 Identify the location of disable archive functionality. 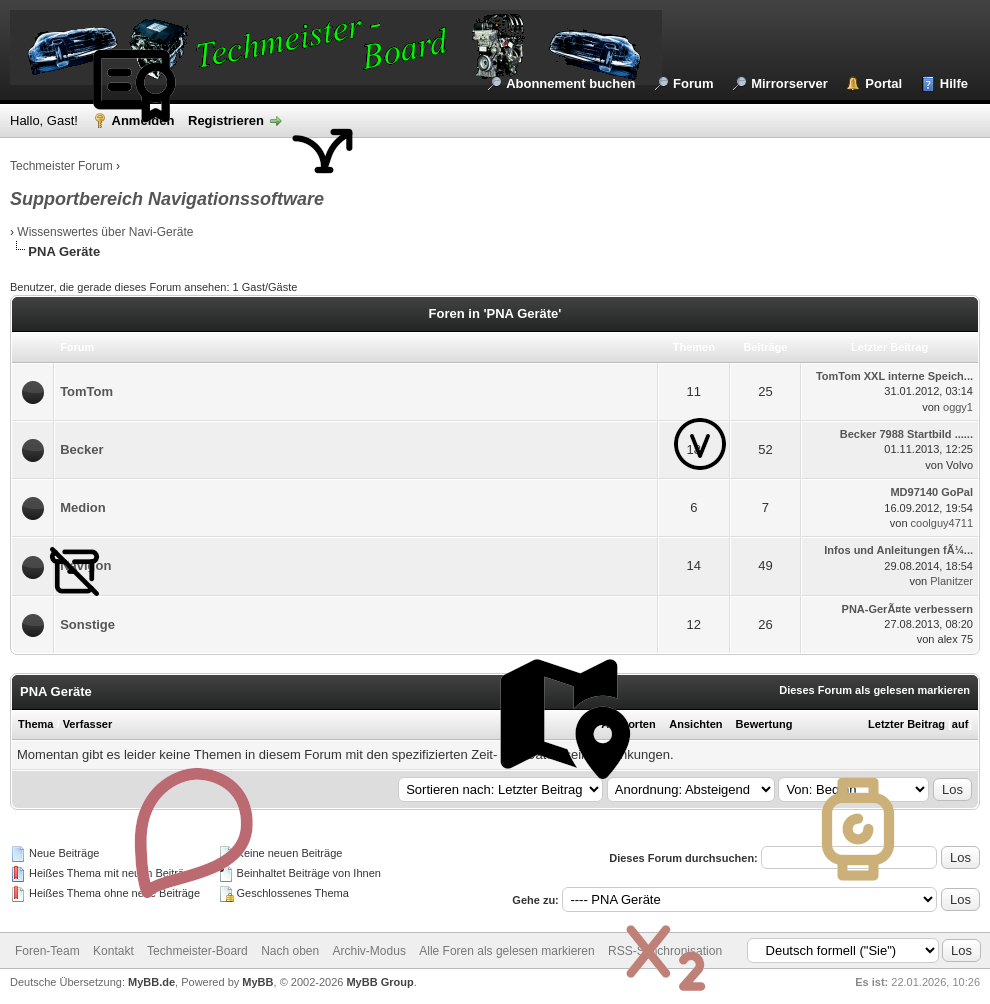
(74, 571).